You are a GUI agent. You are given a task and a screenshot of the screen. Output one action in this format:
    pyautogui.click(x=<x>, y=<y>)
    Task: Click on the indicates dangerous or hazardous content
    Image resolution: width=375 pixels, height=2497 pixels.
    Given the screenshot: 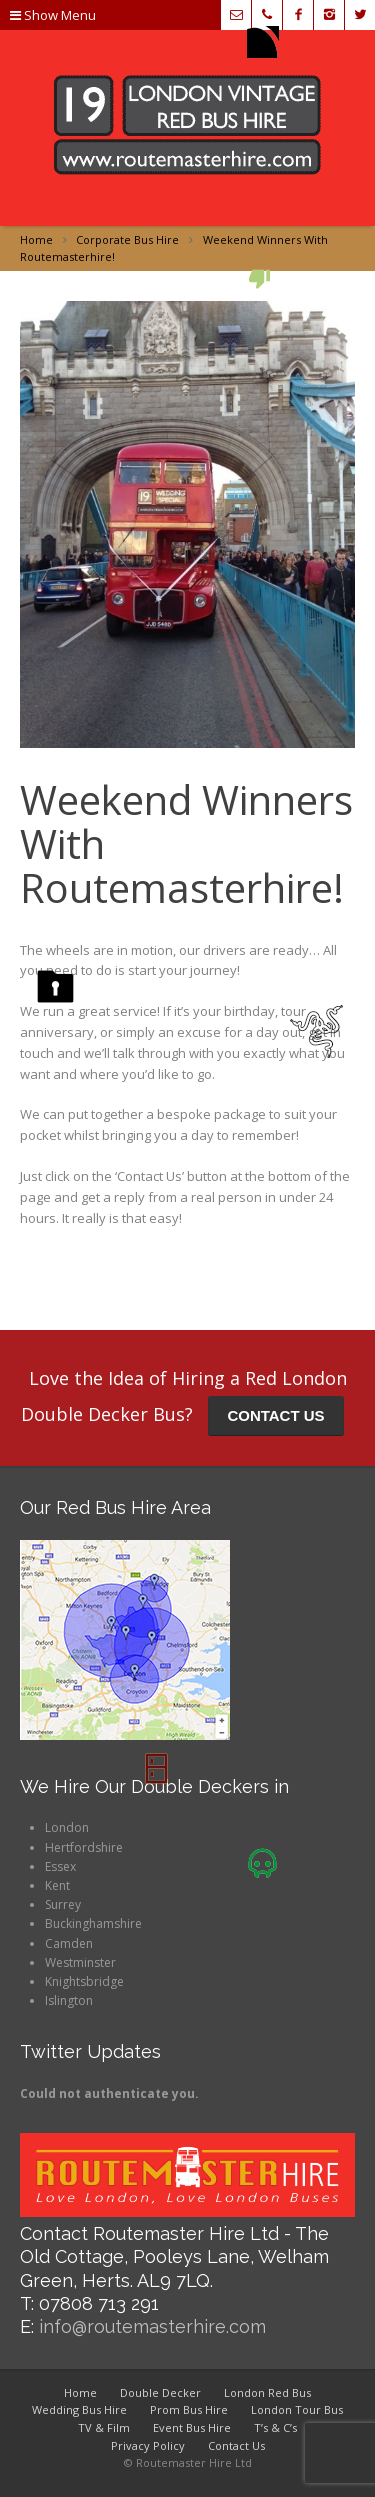 What is the action you would take?
    pyautogui.click(x=262, y=1862)
    